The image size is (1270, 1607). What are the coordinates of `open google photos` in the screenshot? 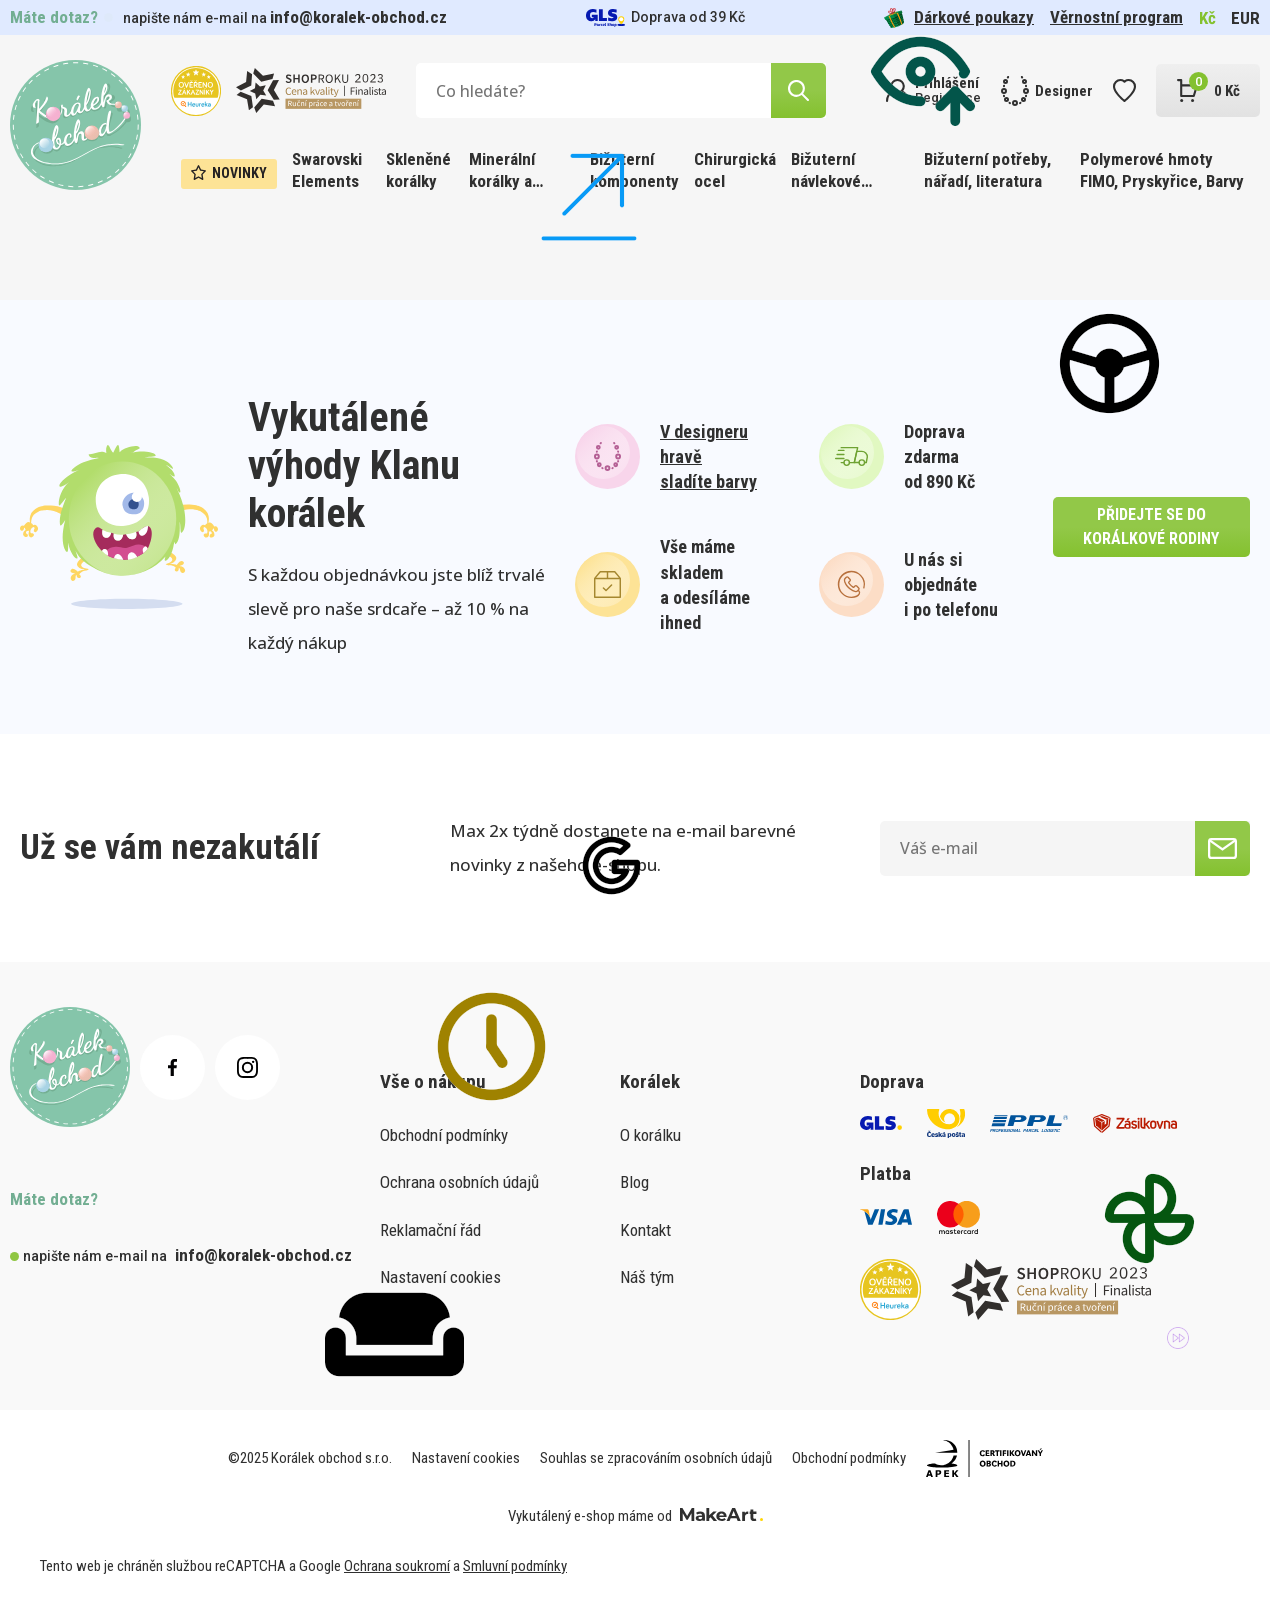 It's located at (1149, 1218).